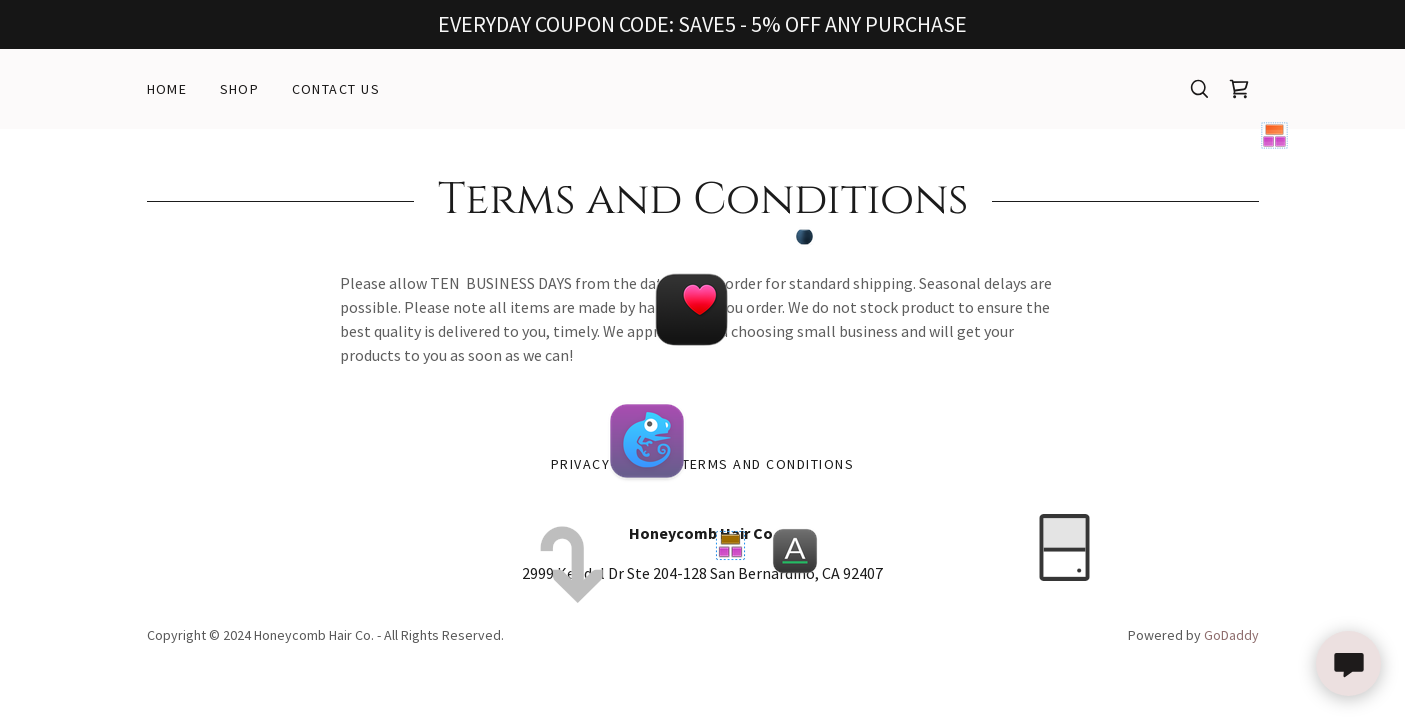  I want to click on open gns3 network simulation software, so click(647, 441).